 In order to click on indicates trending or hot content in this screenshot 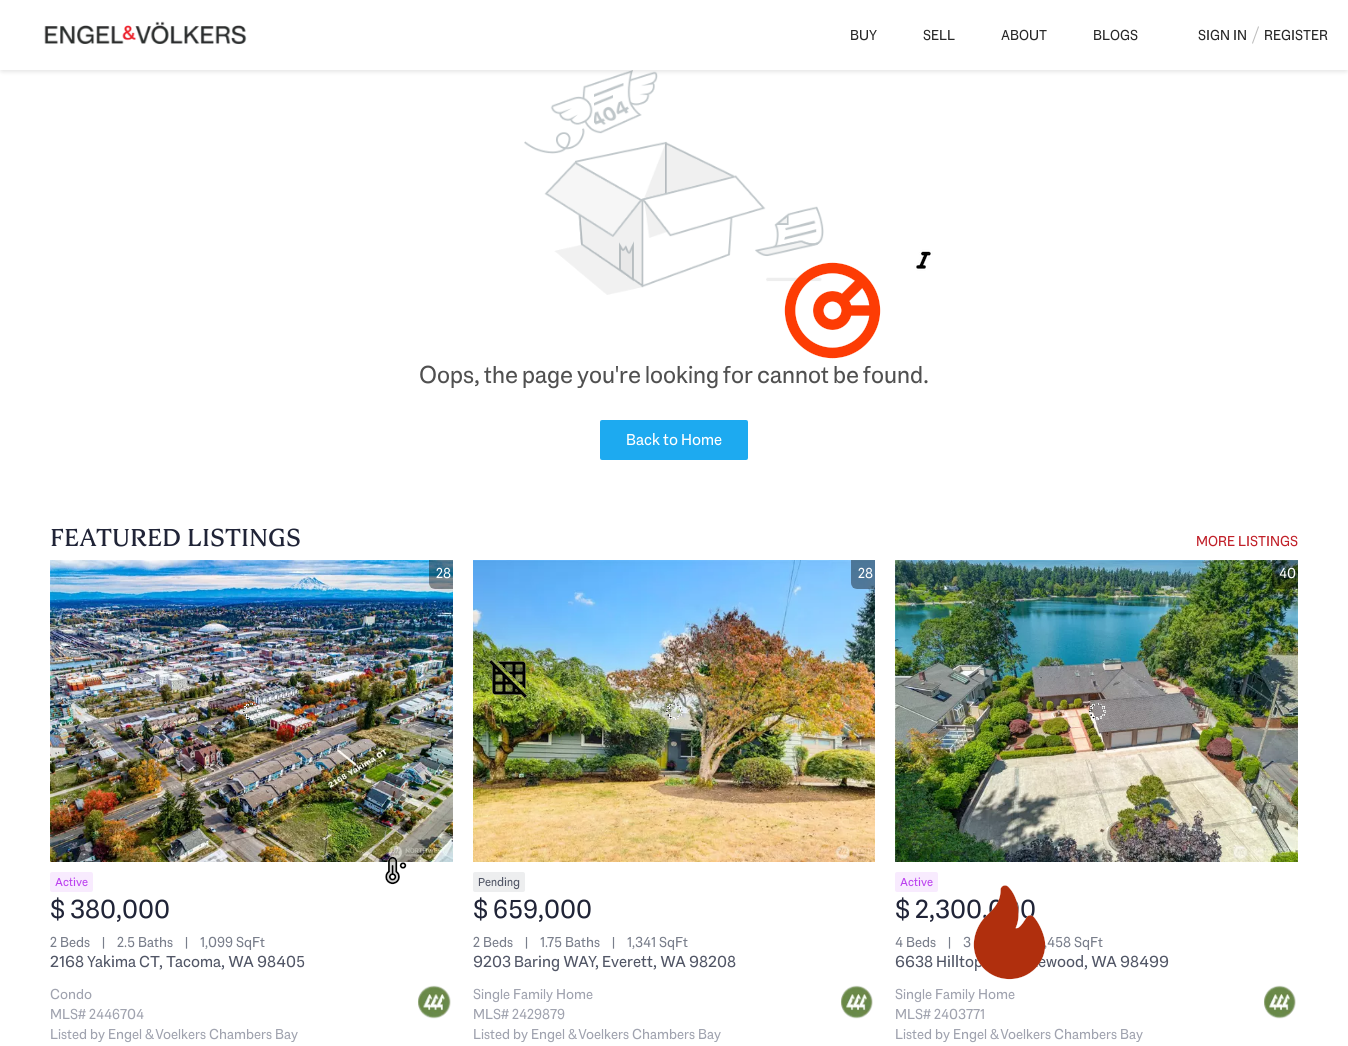, I will do `click(1009, 934)`.